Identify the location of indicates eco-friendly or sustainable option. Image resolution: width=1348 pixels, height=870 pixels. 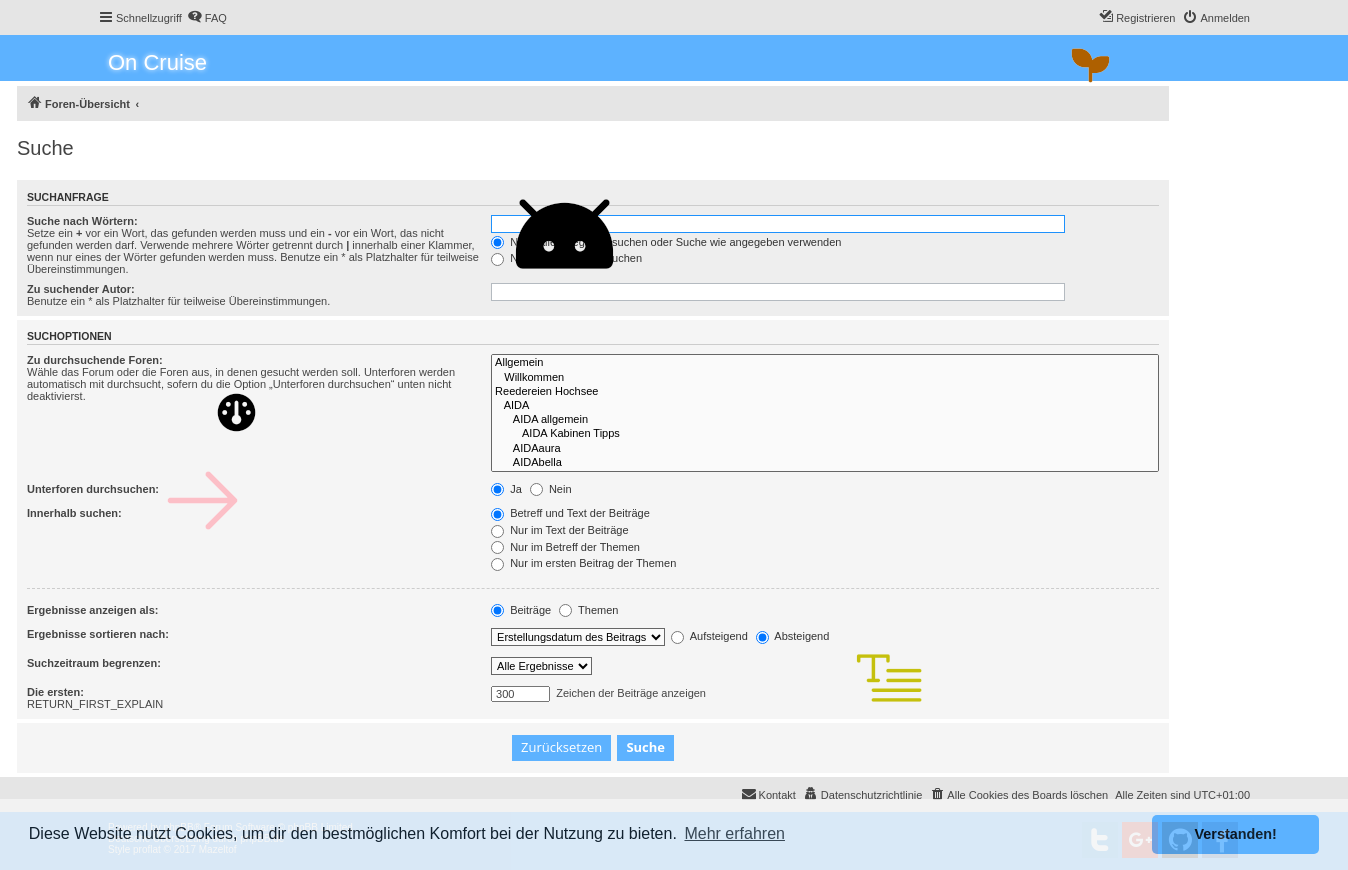
(1090, 65).